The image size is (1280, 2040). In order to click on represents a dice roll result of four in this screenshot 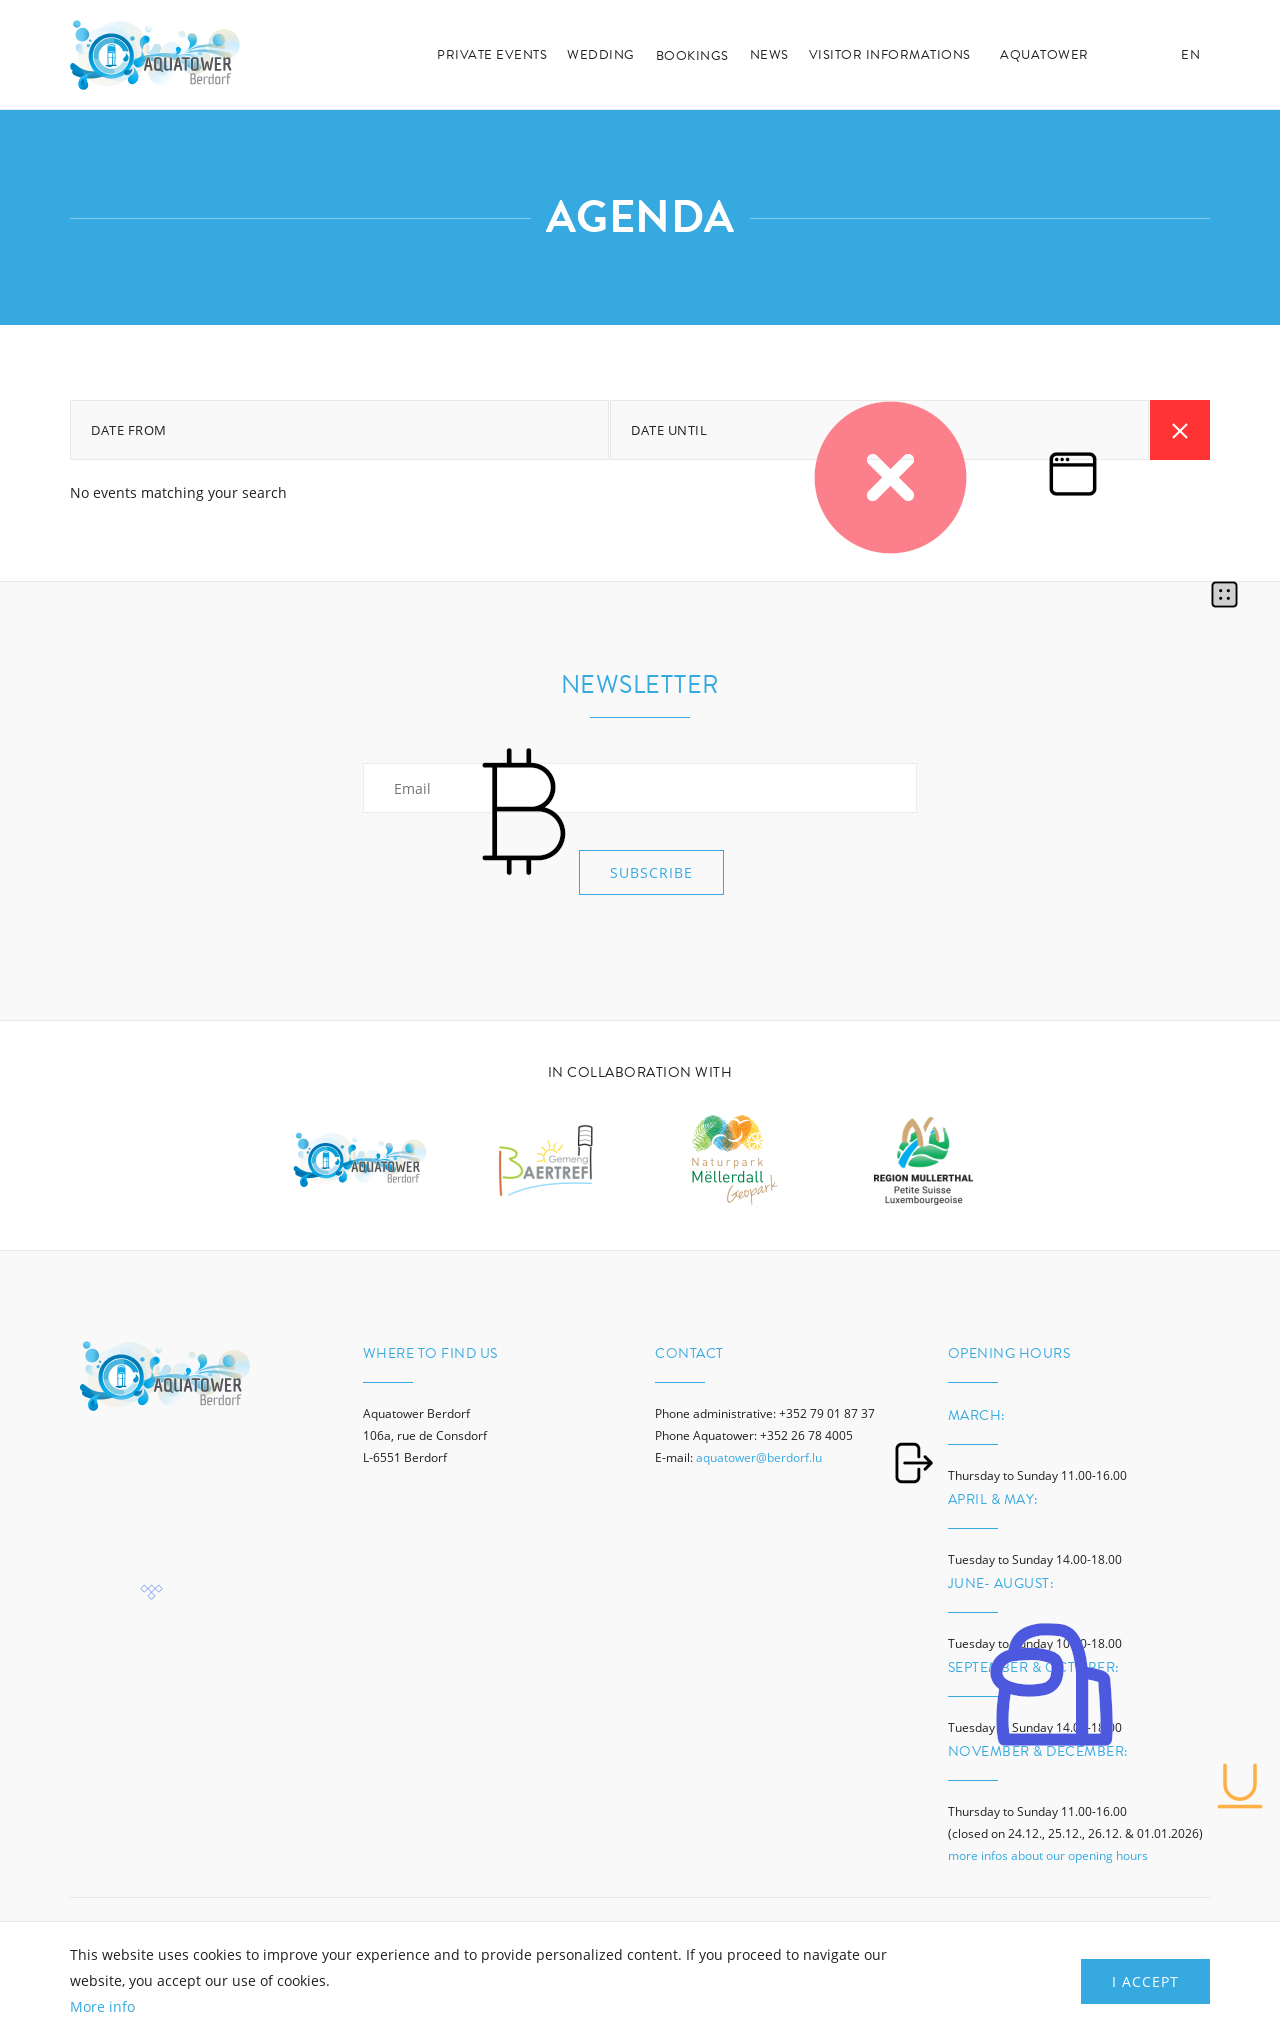, I will do `click(1224, 594)`.